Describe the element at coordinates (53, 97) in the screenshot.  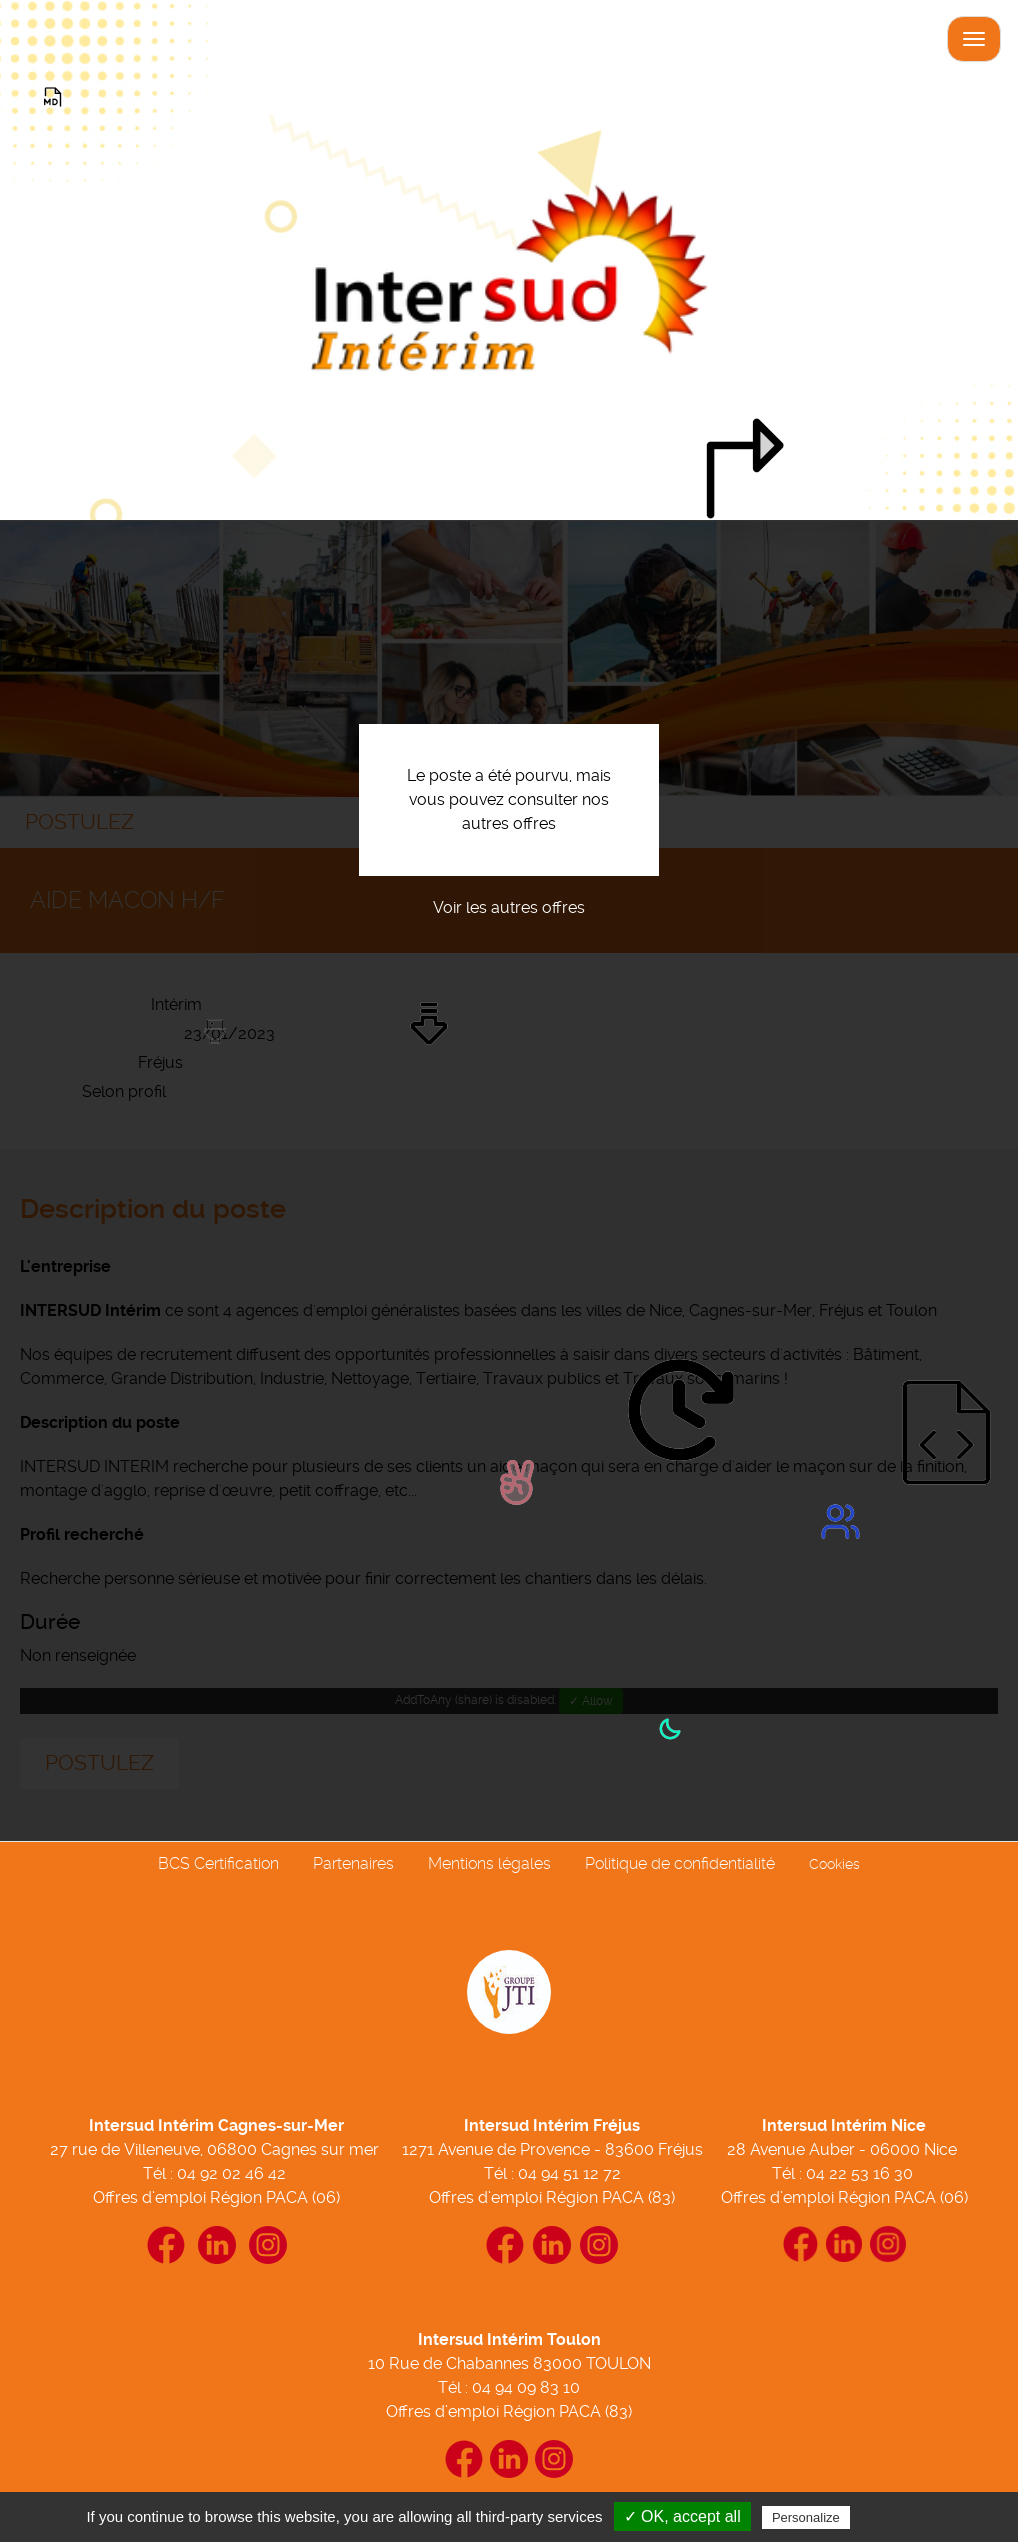
I see `markdown file type indicator` at that location.